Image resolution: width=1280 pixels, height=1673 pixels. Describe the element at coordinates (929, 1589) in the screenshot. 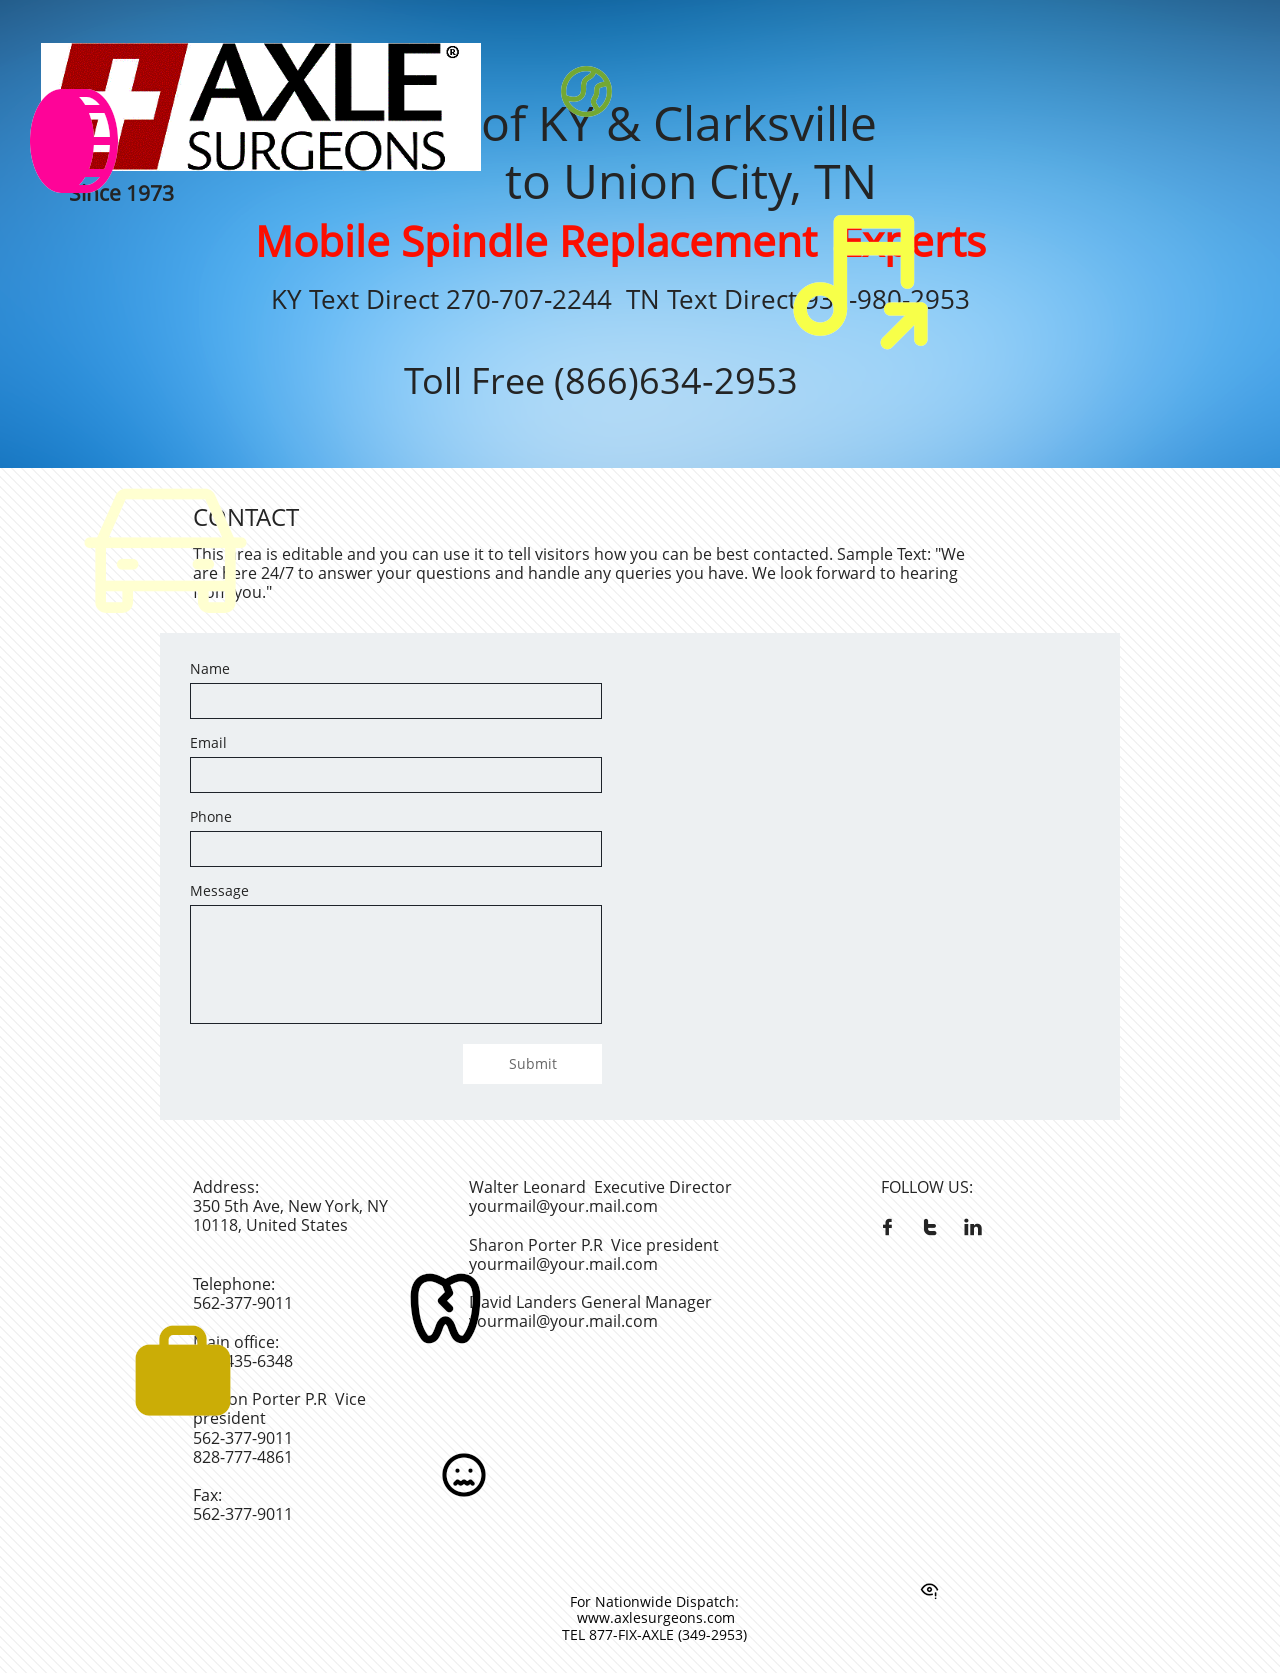

I see `view alert or warning details` at that location.